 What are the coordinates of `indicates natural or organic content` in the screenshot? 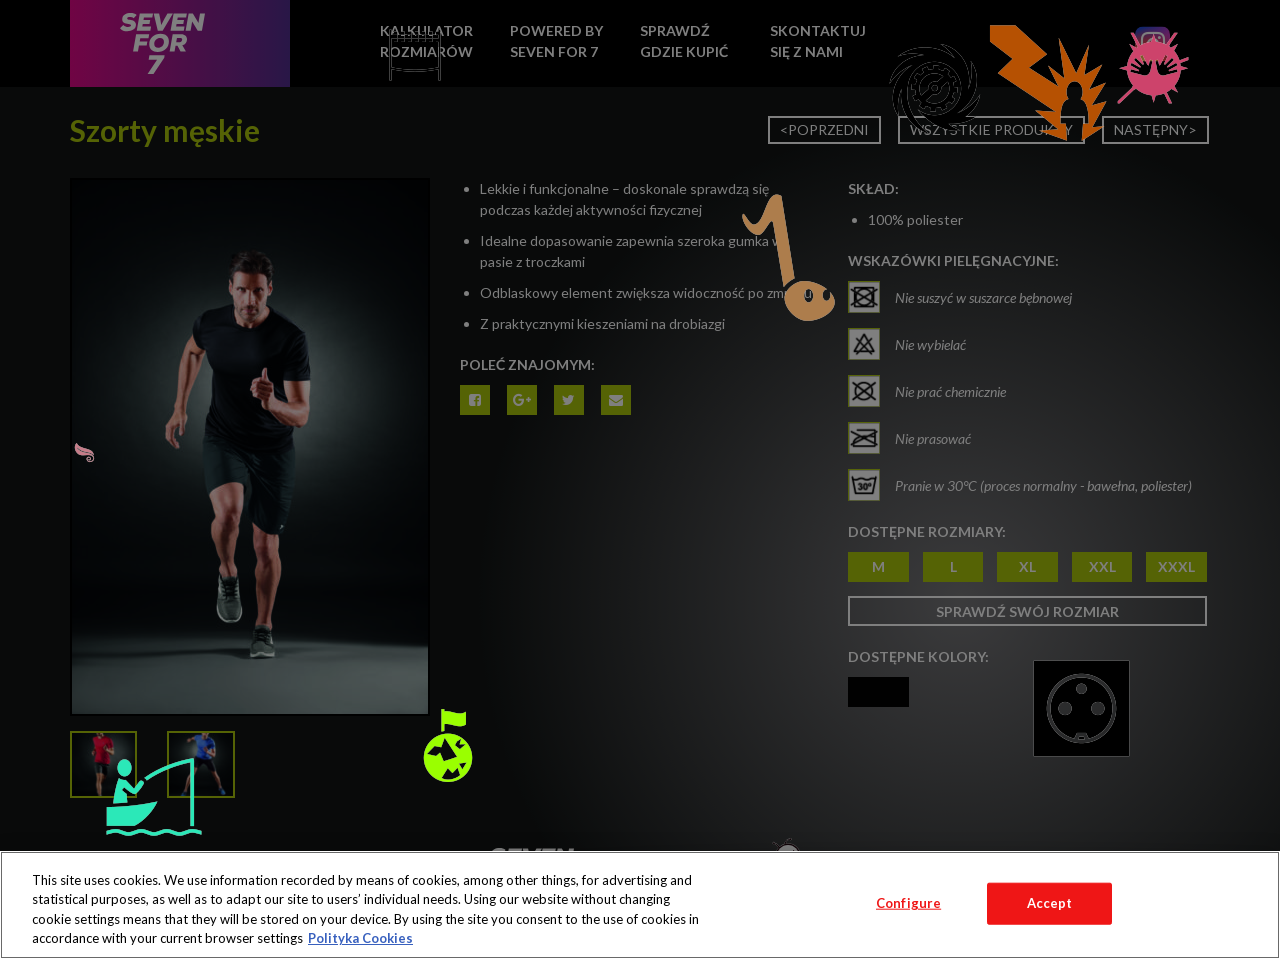 It's located at (84, 452).